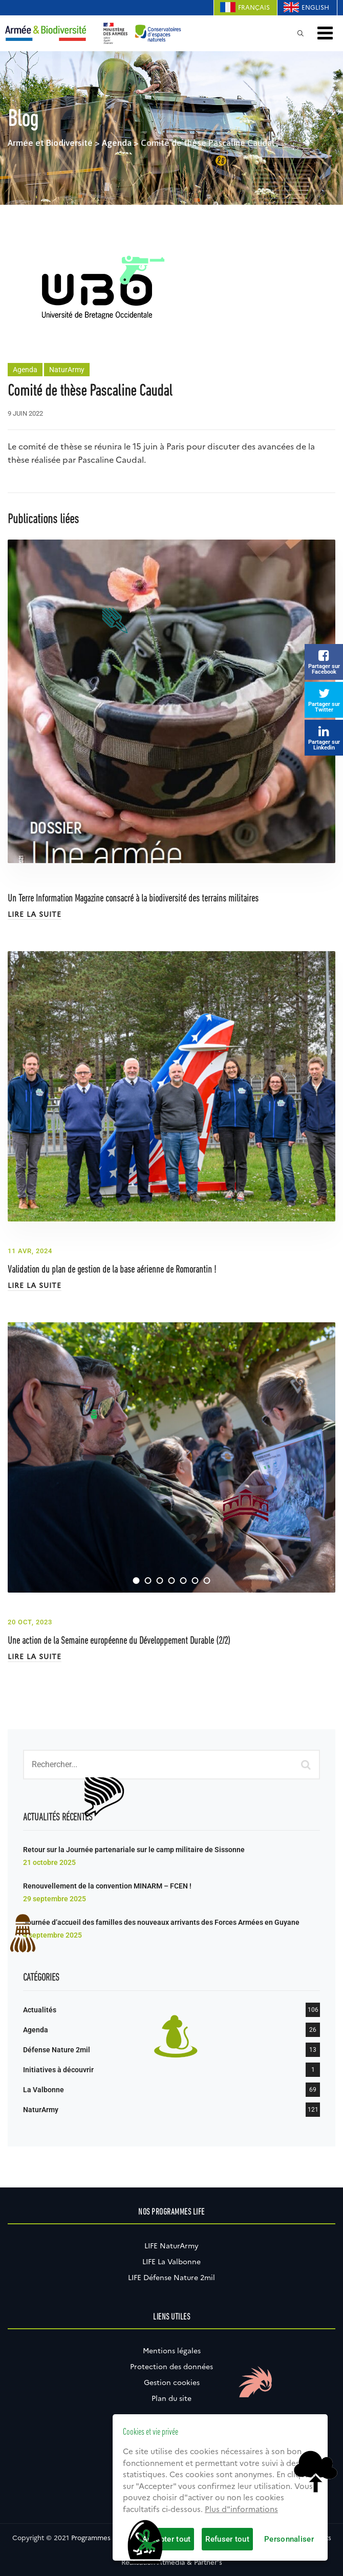 The image size is (343, 2576). What do you see at coordinates (104, 1797) in the screenshot?
I see `activate wave attack ability` at bounding box center [104, 1797].